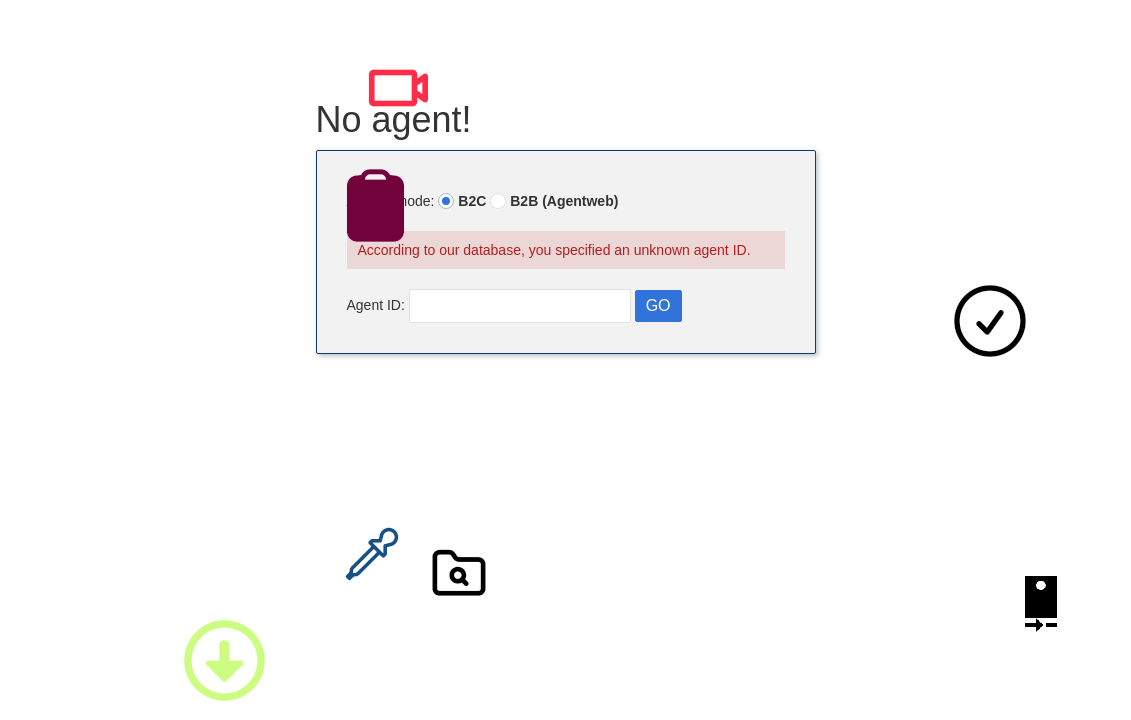  I want to click on indicates a completed or successful action, so click(990, 321).